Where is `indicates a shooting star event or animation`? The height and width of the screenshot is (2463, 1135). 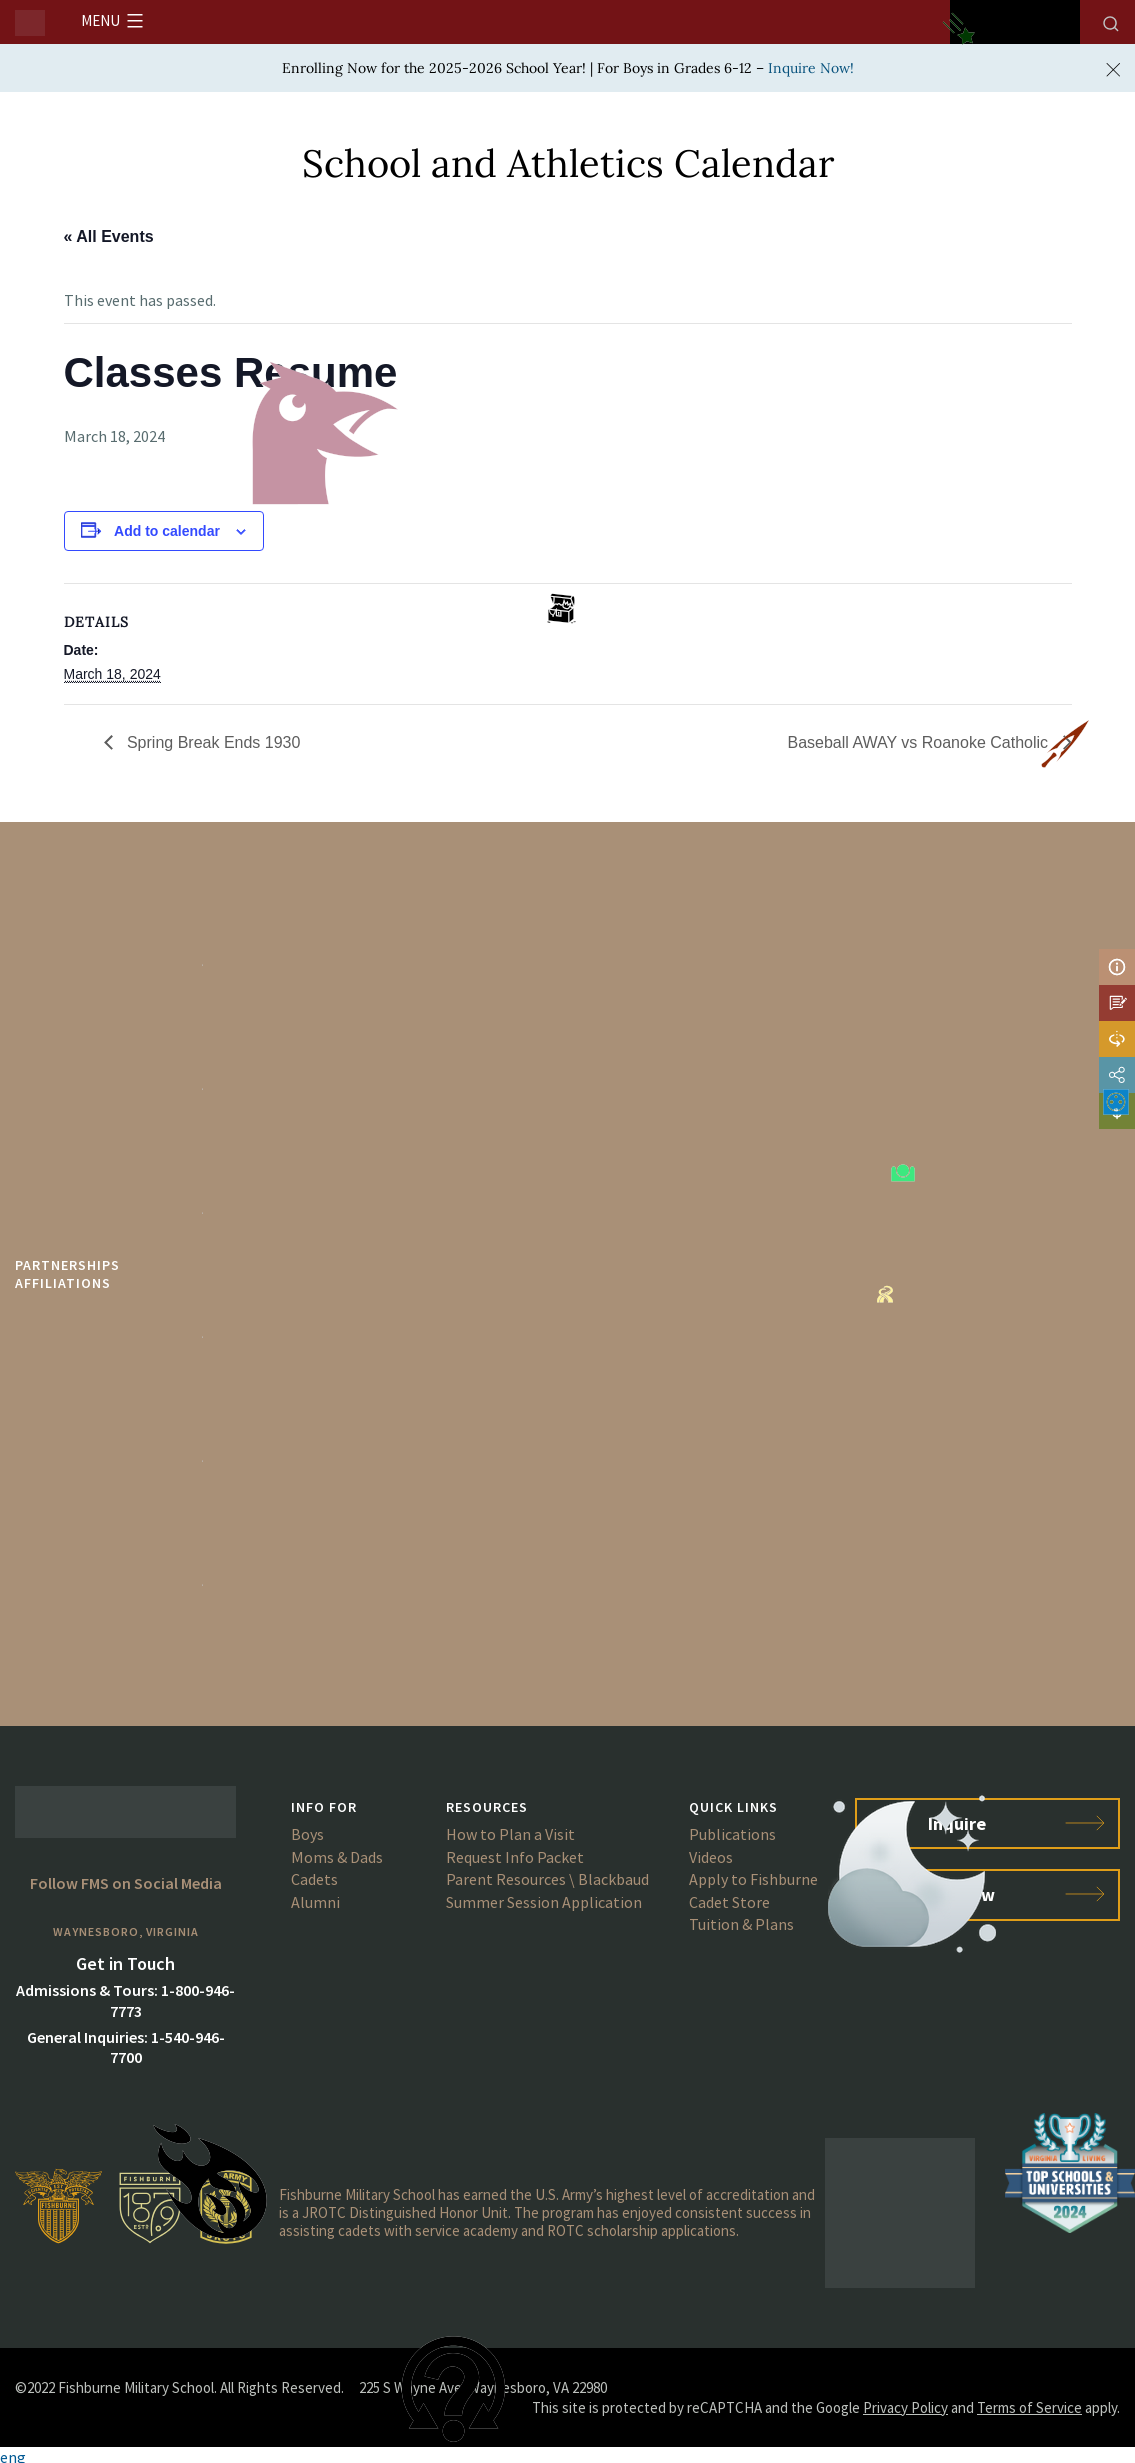
indicates a shooting star event or animation is located at coordinates (958, 28).